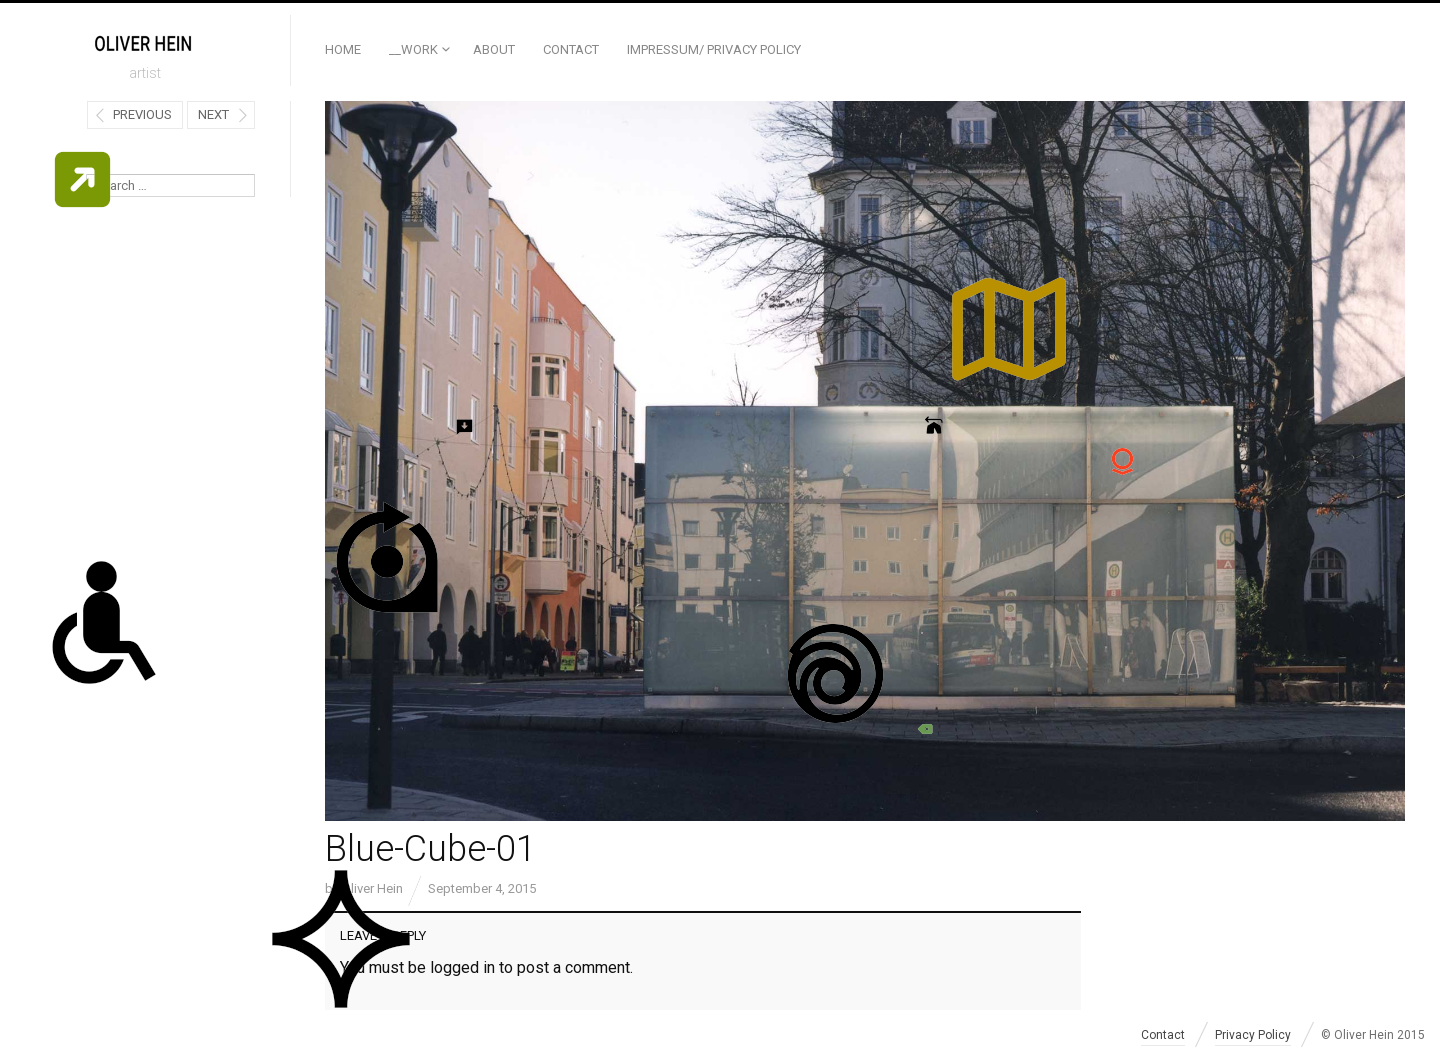  What do you see at coordinates (464, 426) in the screenshot?
I see `download chat history` at bounding box center [464, 426].